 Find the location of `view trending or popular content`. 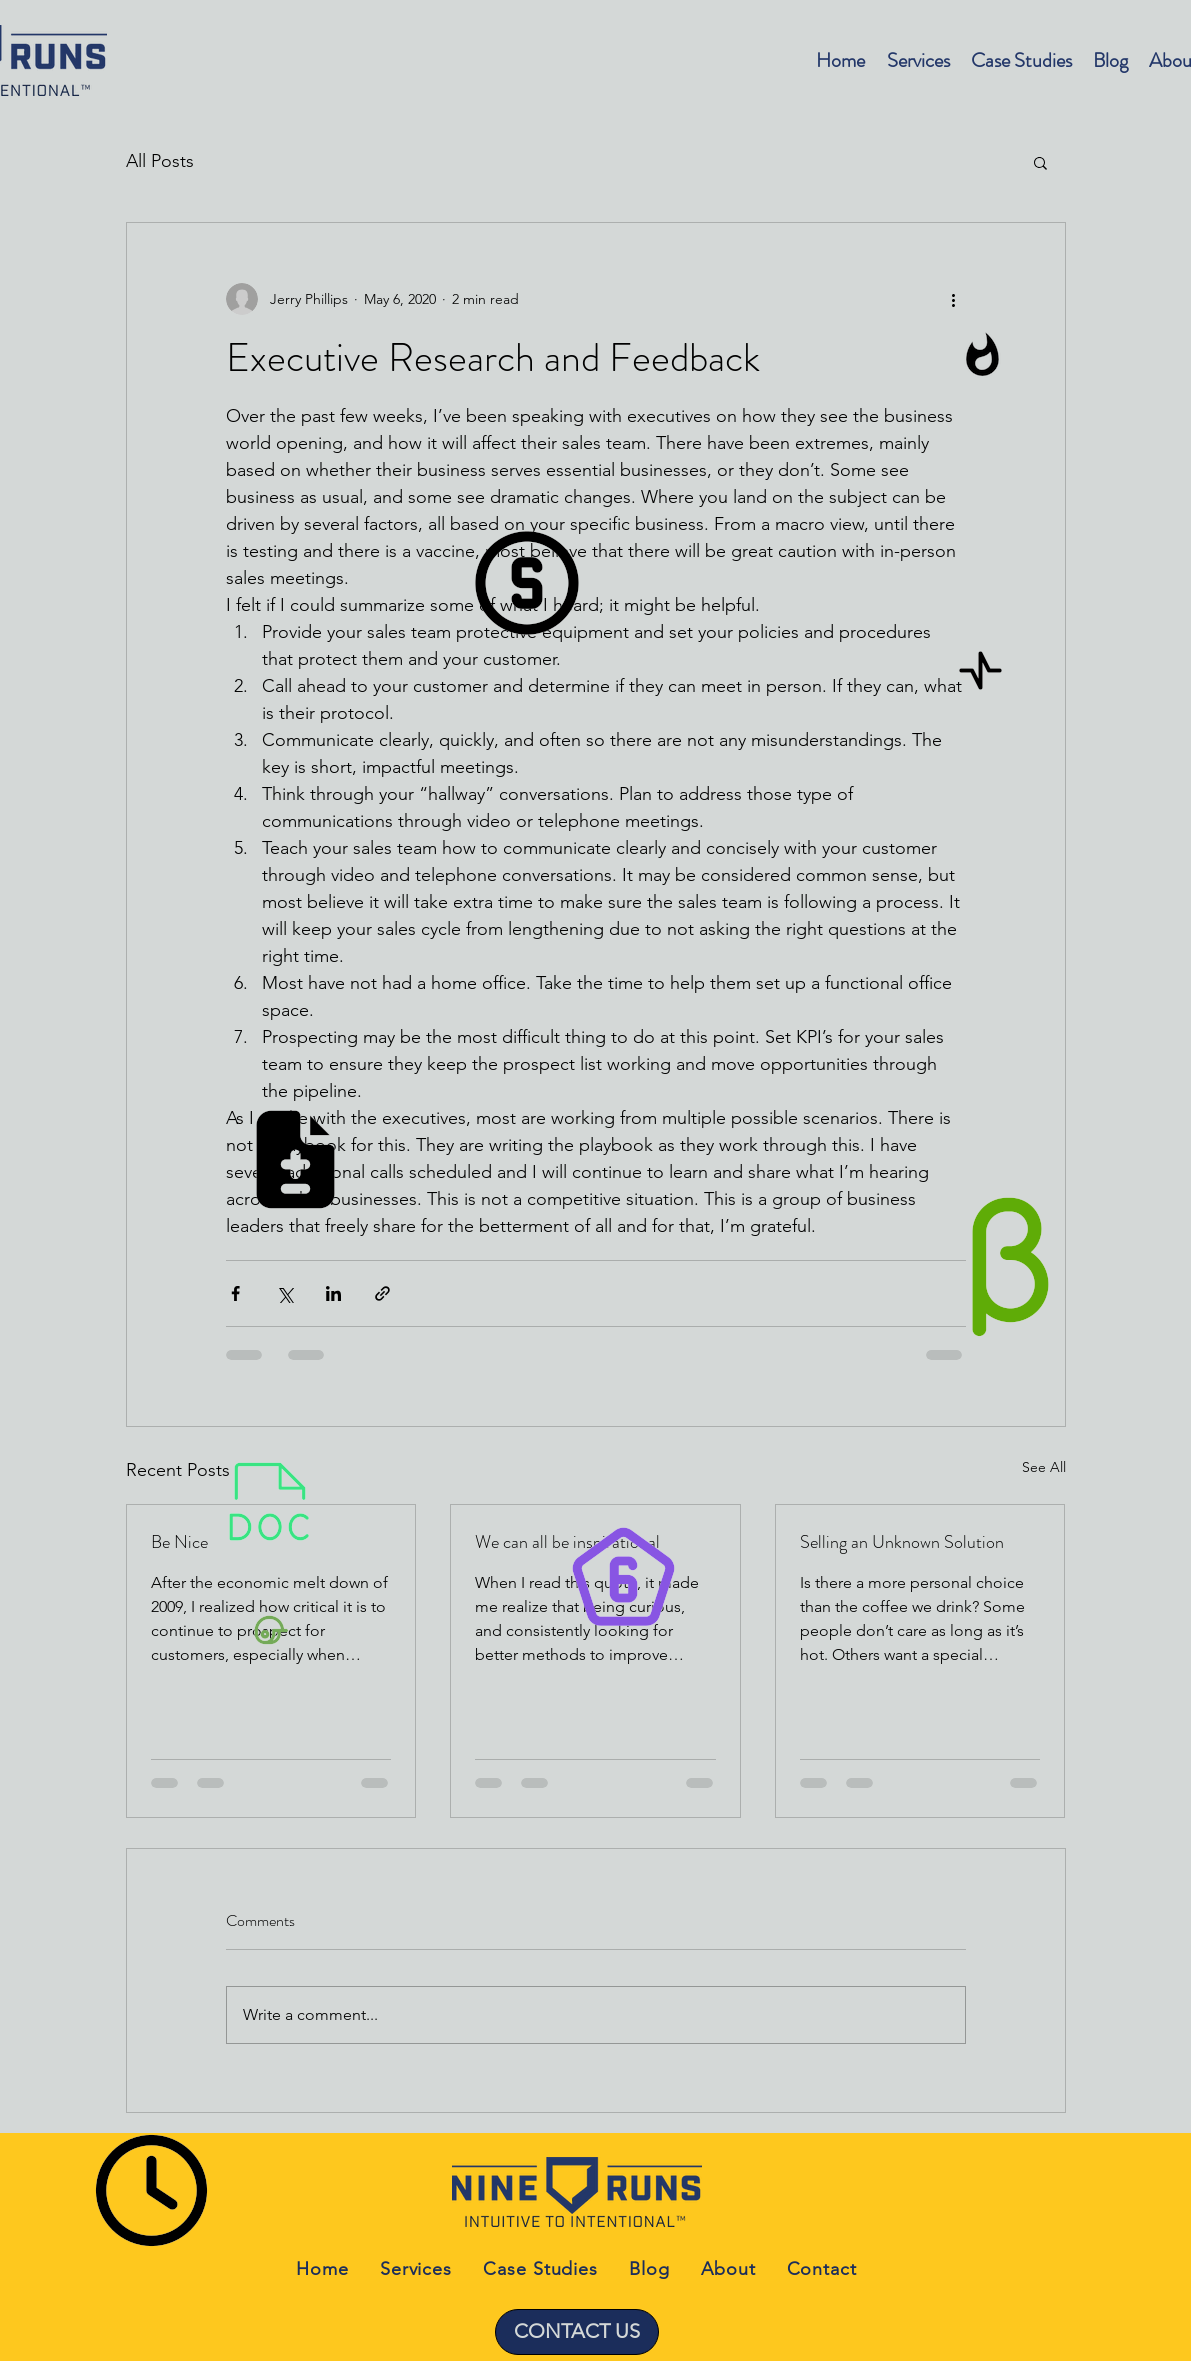

view trending or popular content is located at coordinates (982, 355).